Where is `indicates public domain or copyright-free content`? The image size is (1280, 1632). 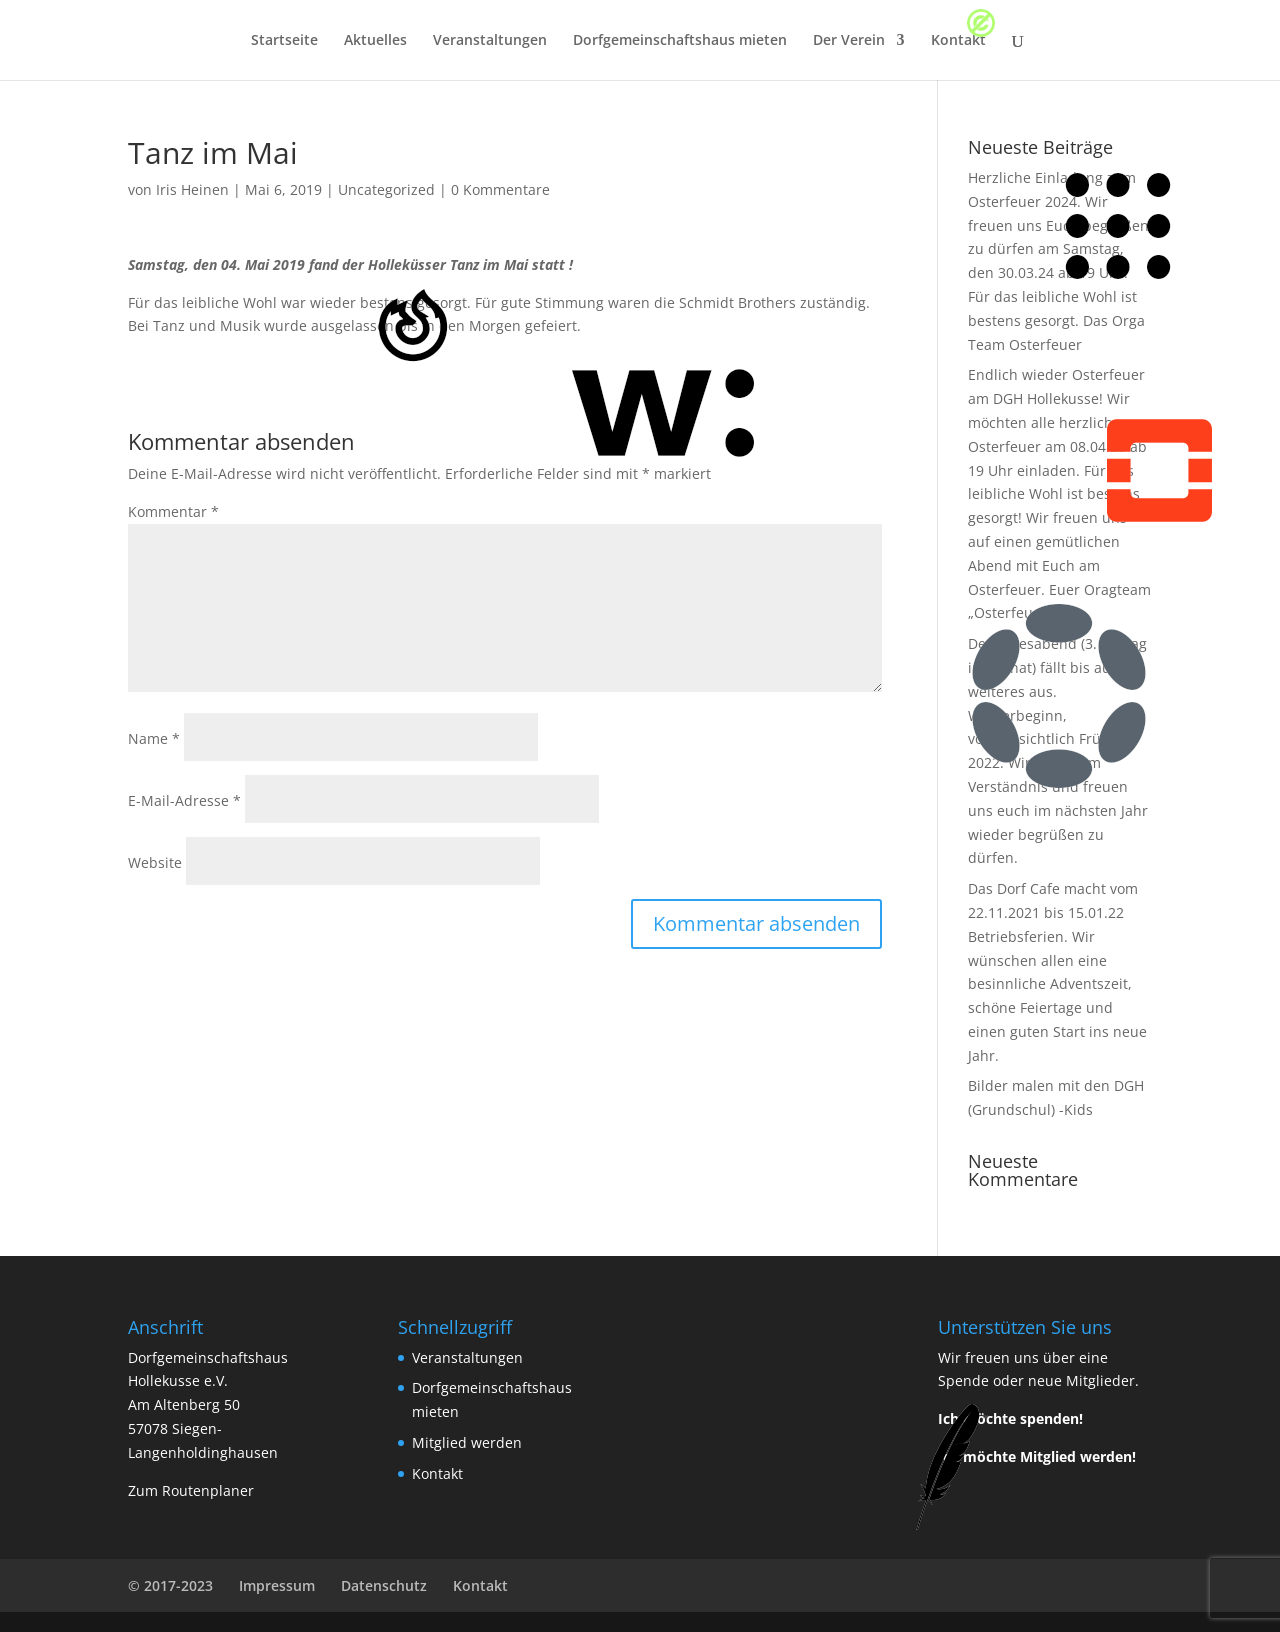
indicates public domain or copyright-free content is located at coordinates (981, 23).